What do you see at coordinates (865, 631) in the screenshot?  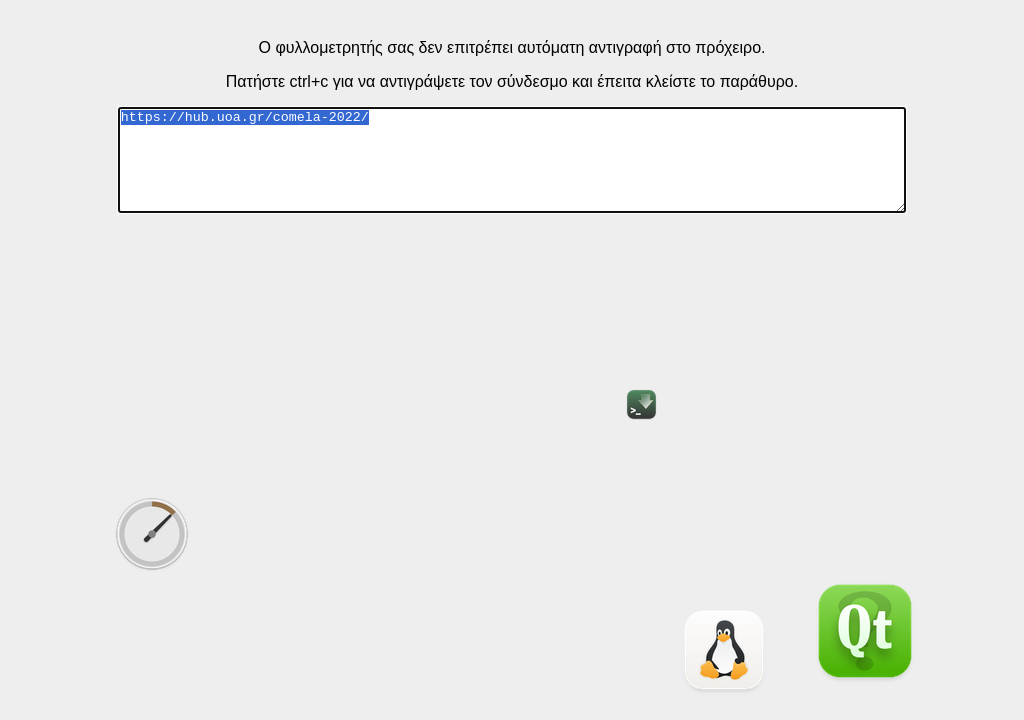 I see `open Qt Assistant documentation browser` at bounding box center [865, 631].